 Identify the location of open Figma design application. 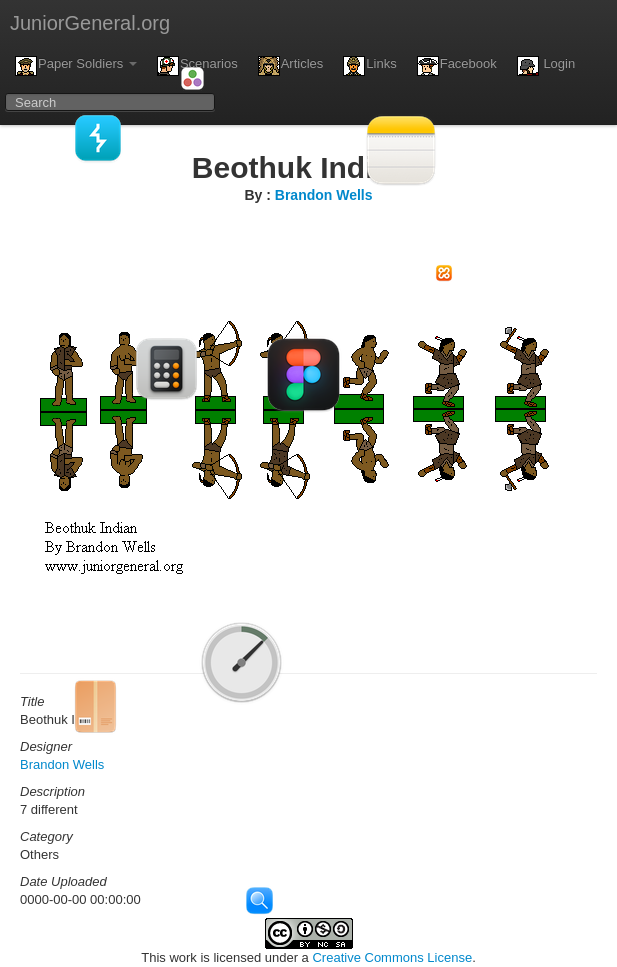
(303, 374).